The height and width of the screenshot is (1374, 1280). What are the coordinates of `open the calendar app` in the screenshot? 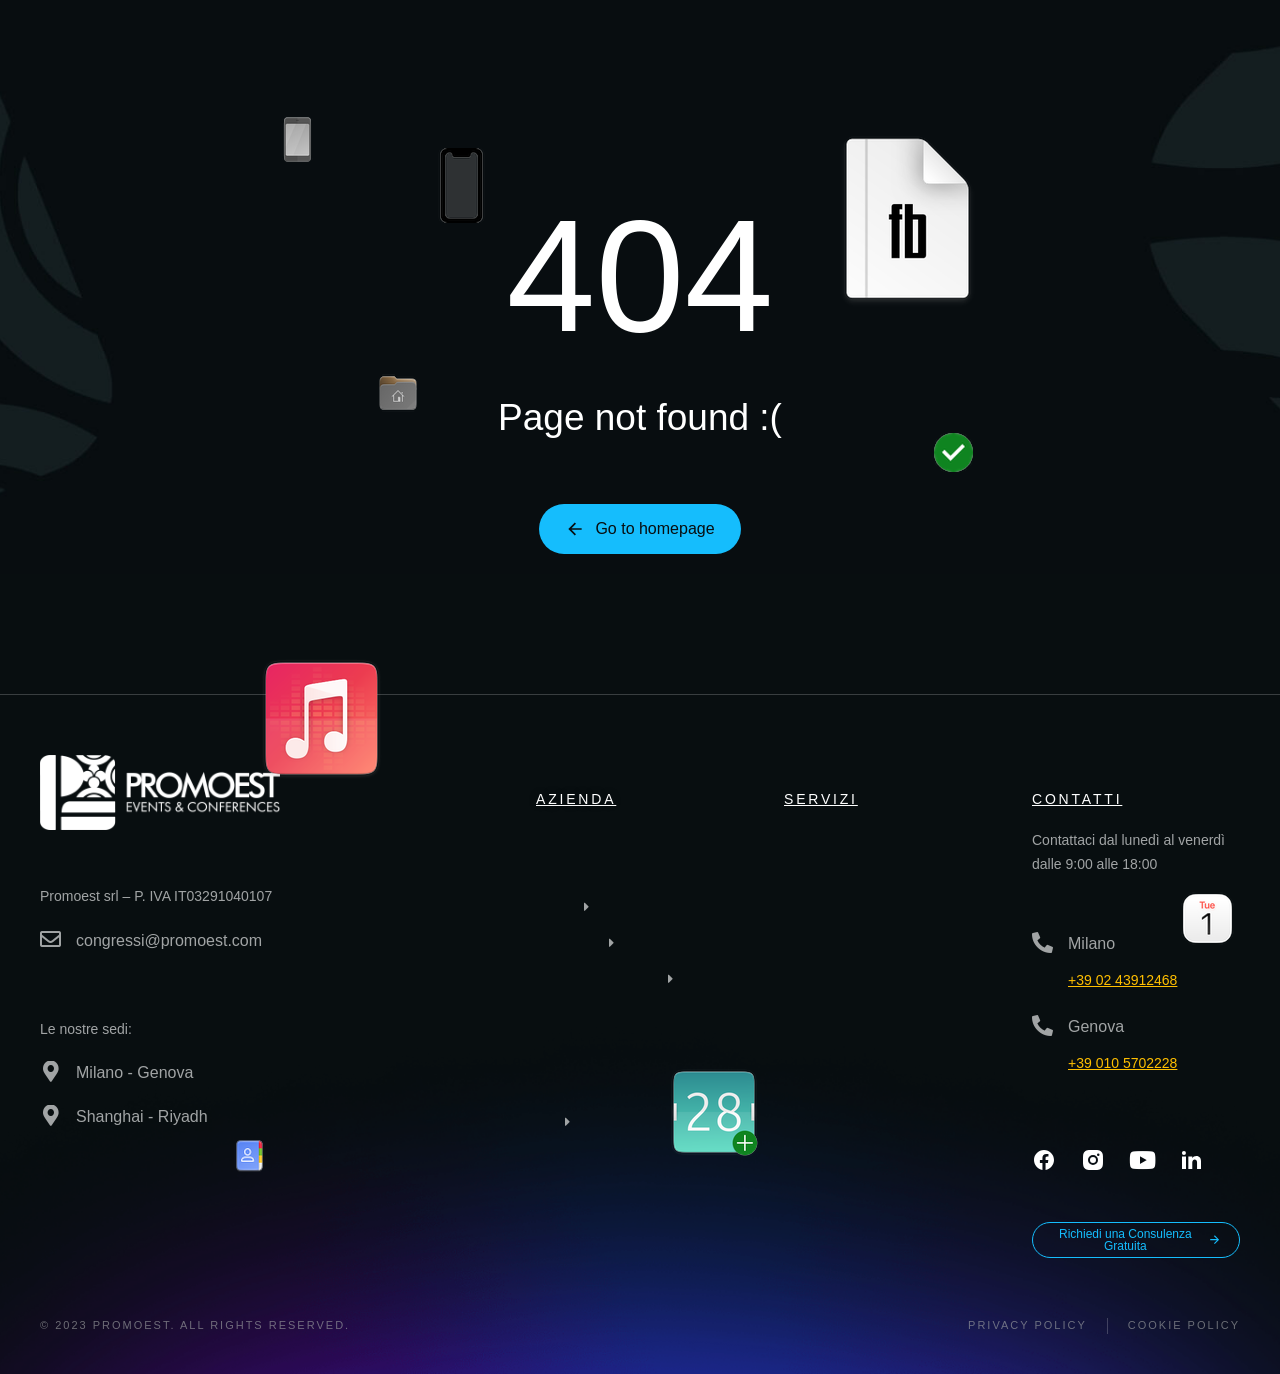 It's located at (1207, 918).